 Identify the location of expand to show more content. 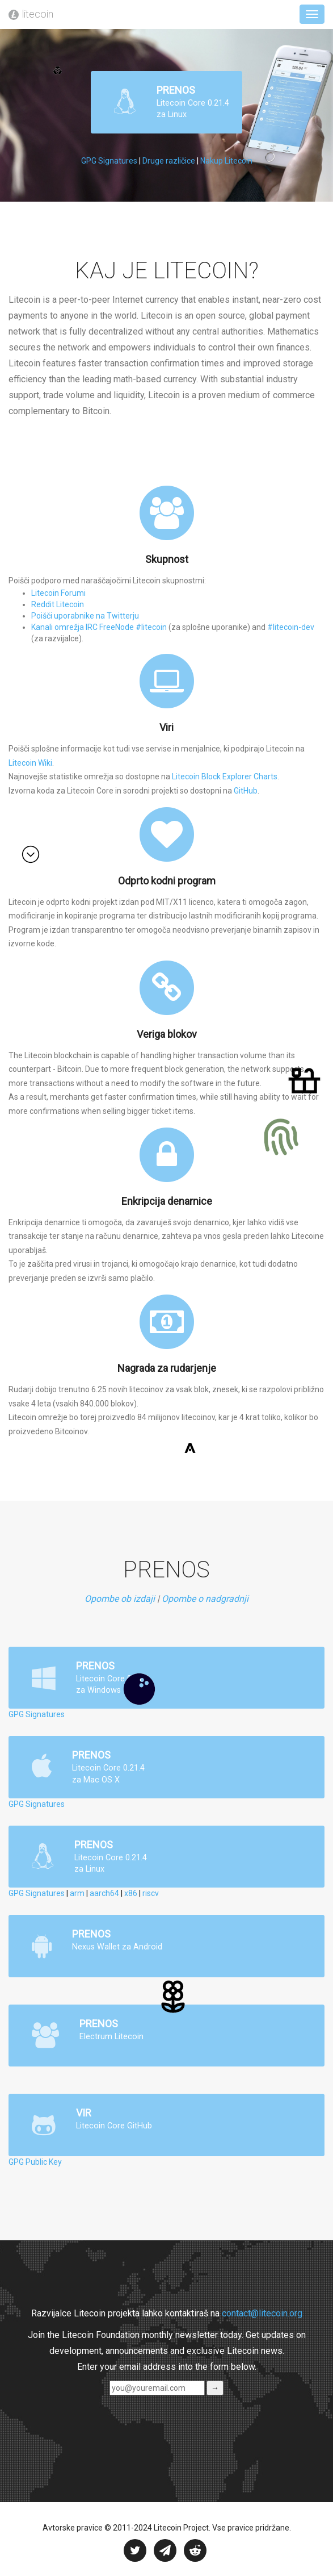
(31, 854).